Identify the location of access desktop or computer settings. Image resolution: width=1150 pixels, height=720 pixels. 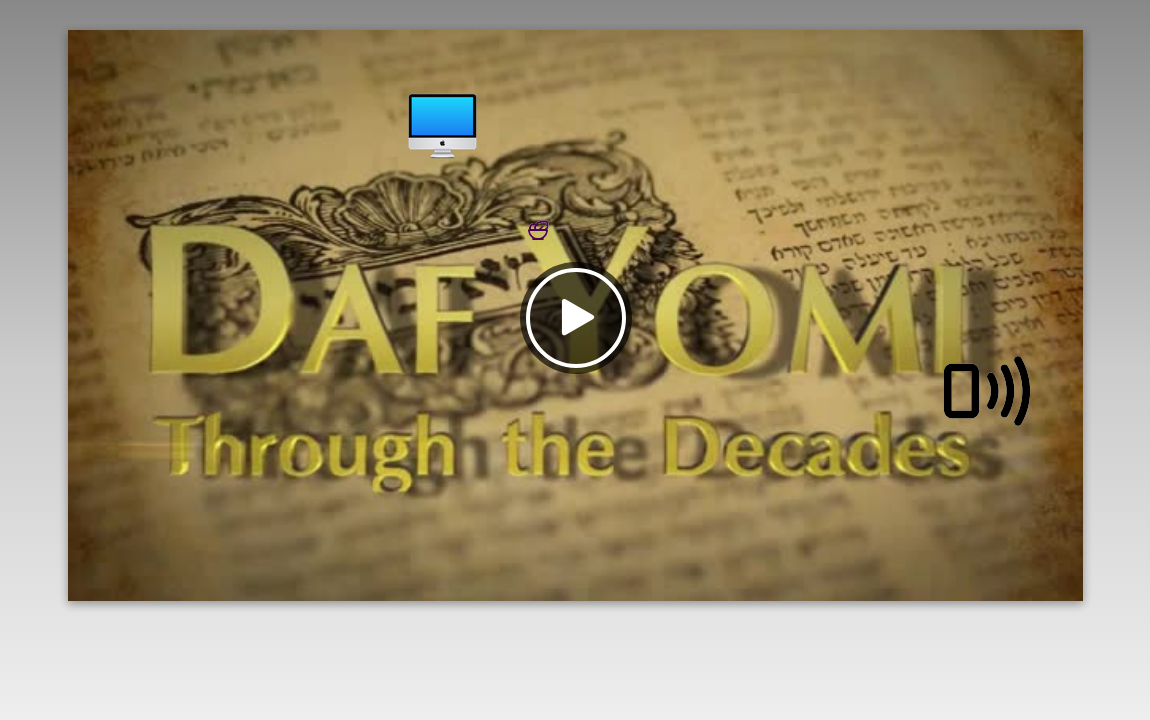
(442, 126).